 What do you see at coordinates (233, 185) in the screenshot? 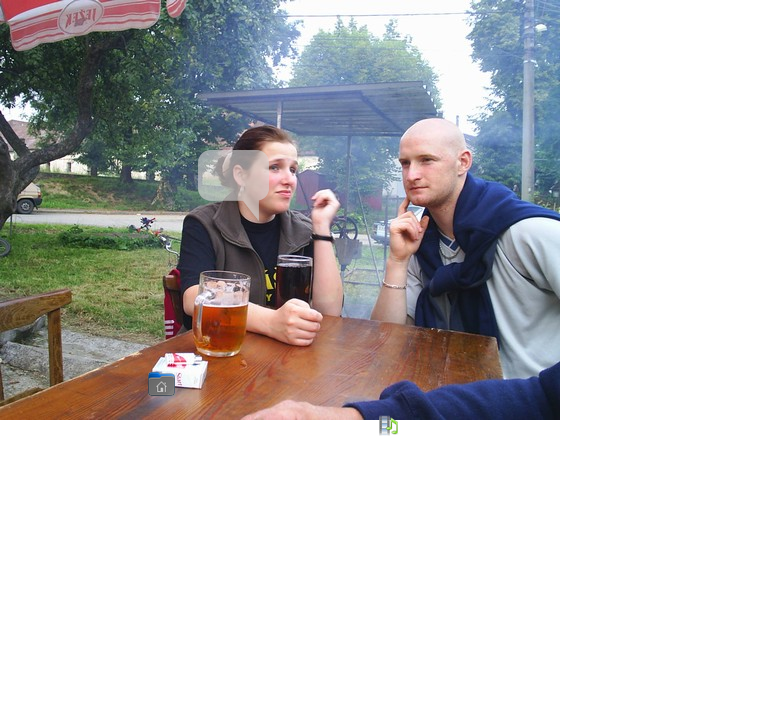
I see `indicates user is idle or away` at bounding box center [233, 185].